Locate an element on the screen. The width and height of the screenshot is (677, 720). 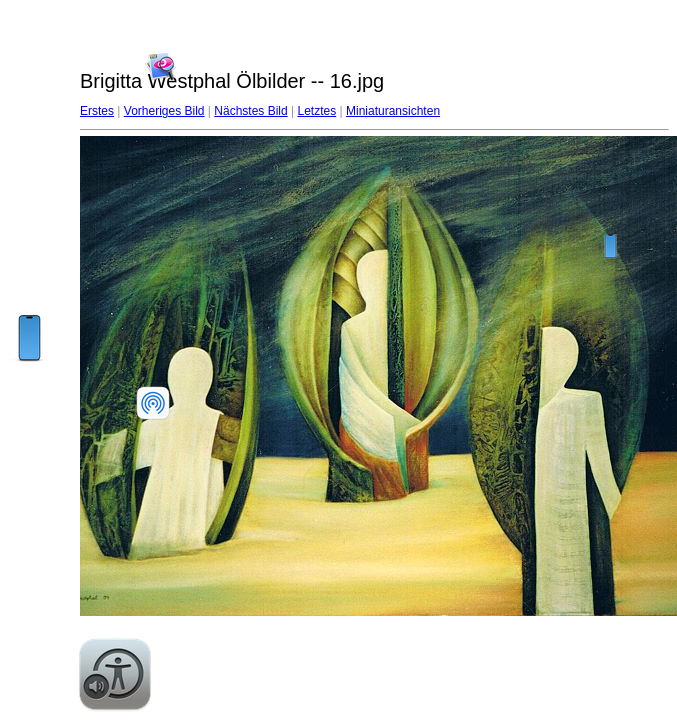
iPhone 16e device icon is located at coordinates (610, 246).